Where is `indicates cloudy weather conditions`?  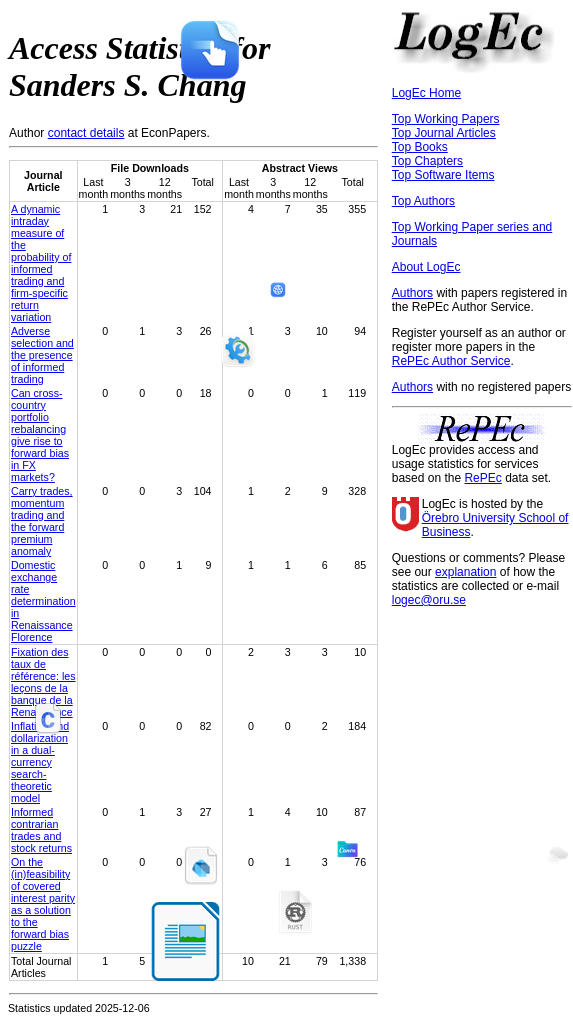 indicates cloudy weather conditions is located at coordinates (557, 854).